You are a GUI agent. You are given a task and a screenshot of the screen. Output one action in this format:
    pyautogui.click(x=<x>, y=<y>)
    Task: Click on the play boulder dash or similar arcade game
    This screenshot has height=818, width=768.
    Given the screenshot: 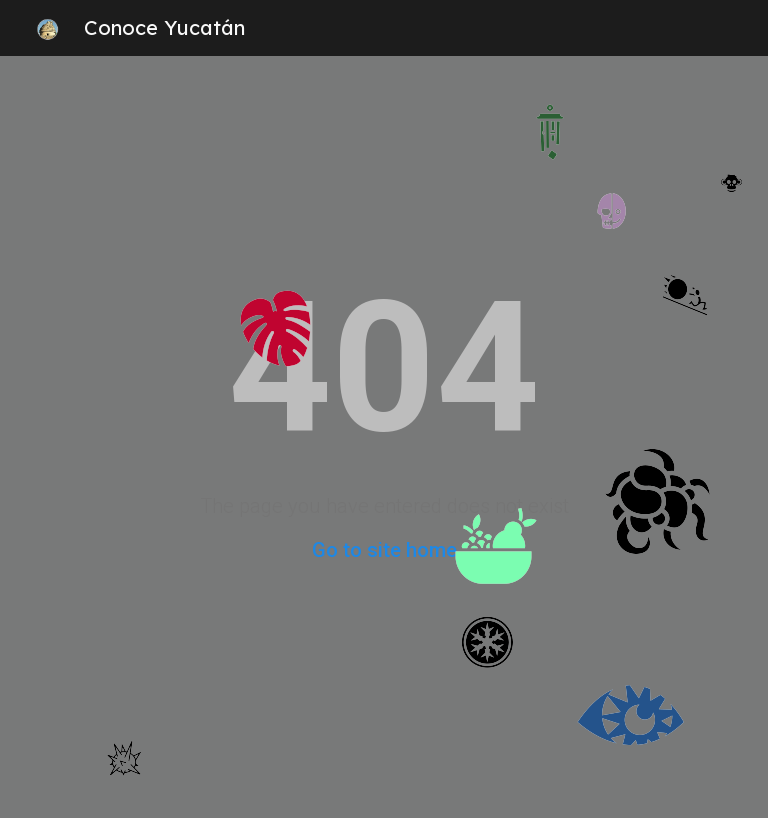 What is the action you would take?
    pyautogui.click(x=685, y=295)
    